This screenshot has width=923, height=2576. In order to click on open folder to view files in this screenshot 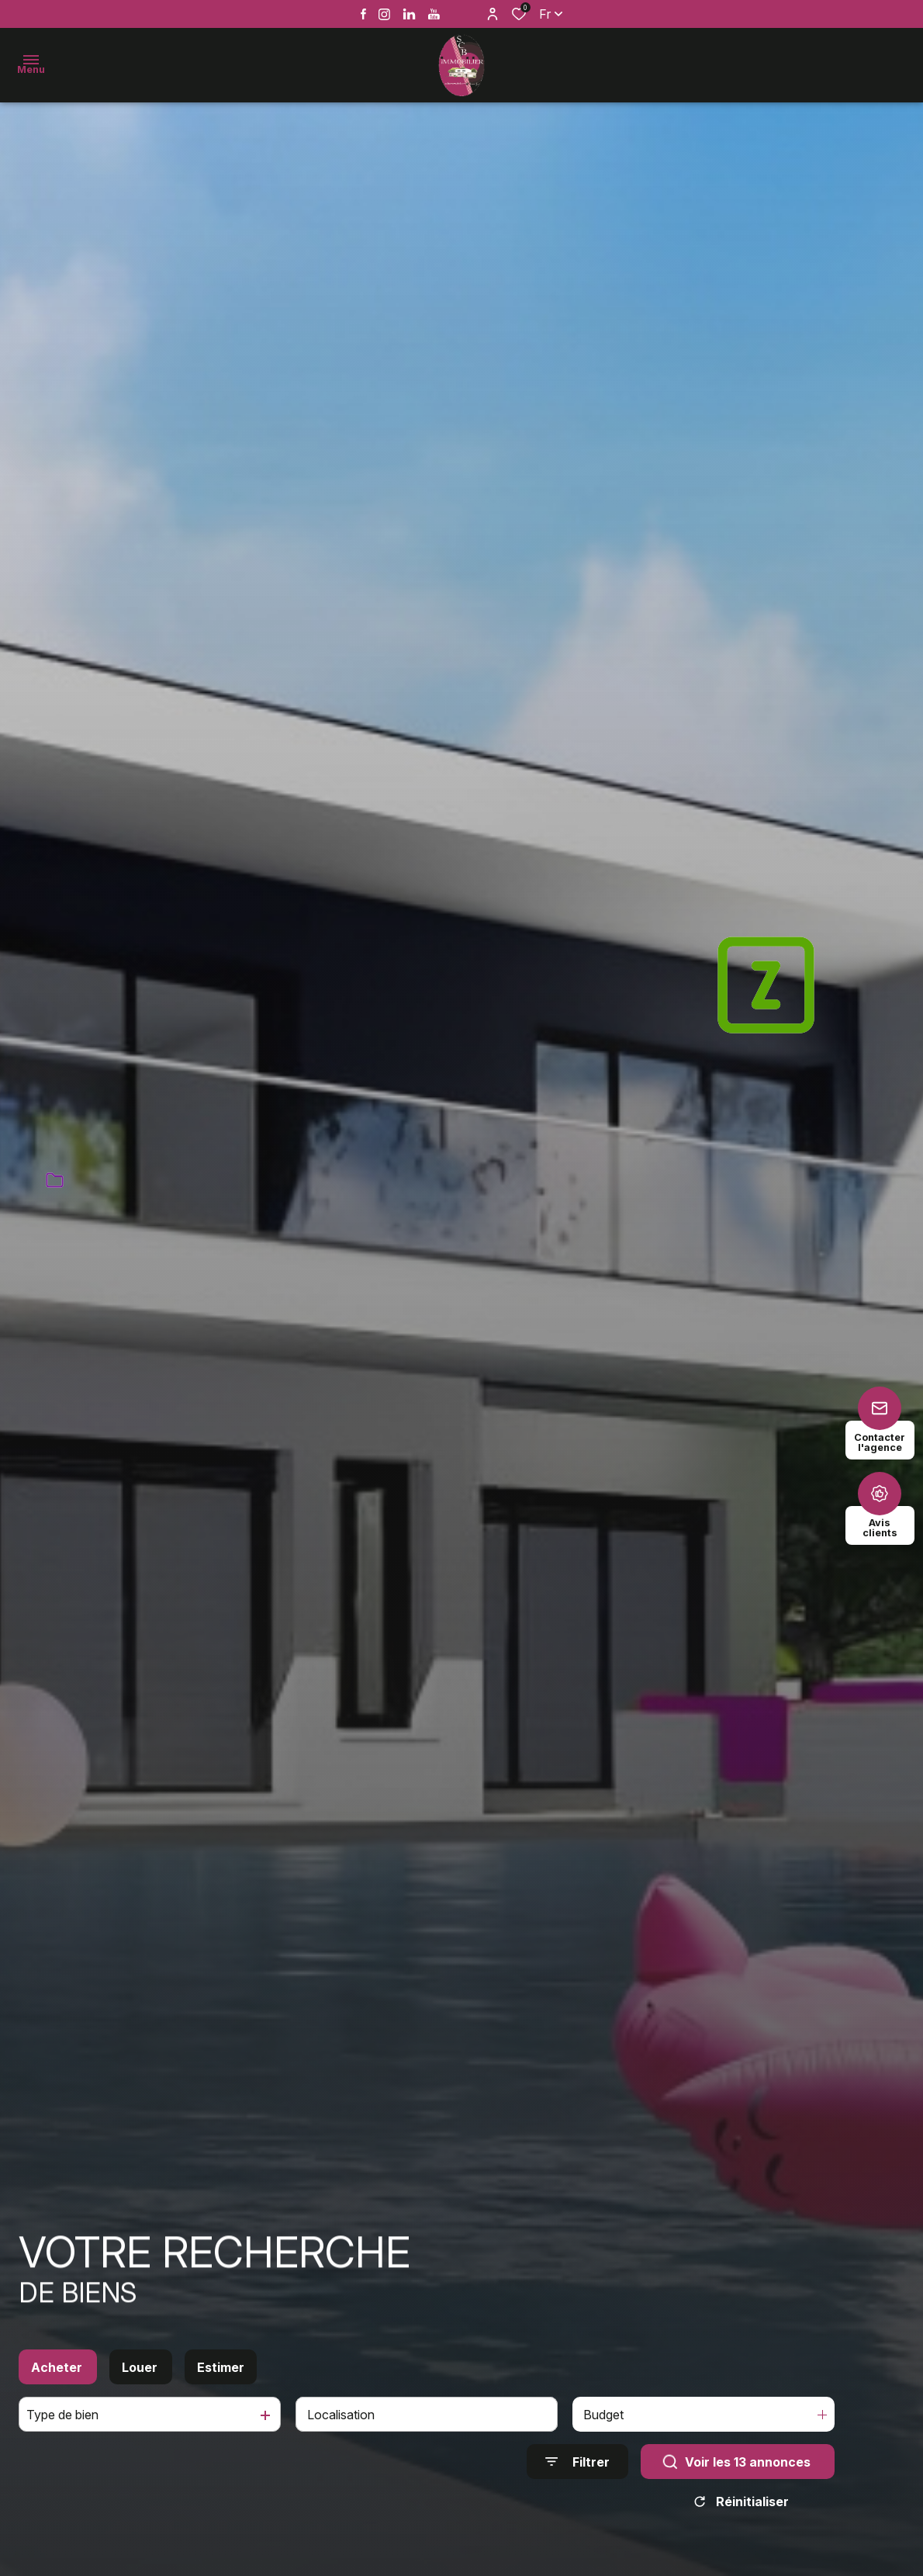, I will do `click(54, 1180)`.